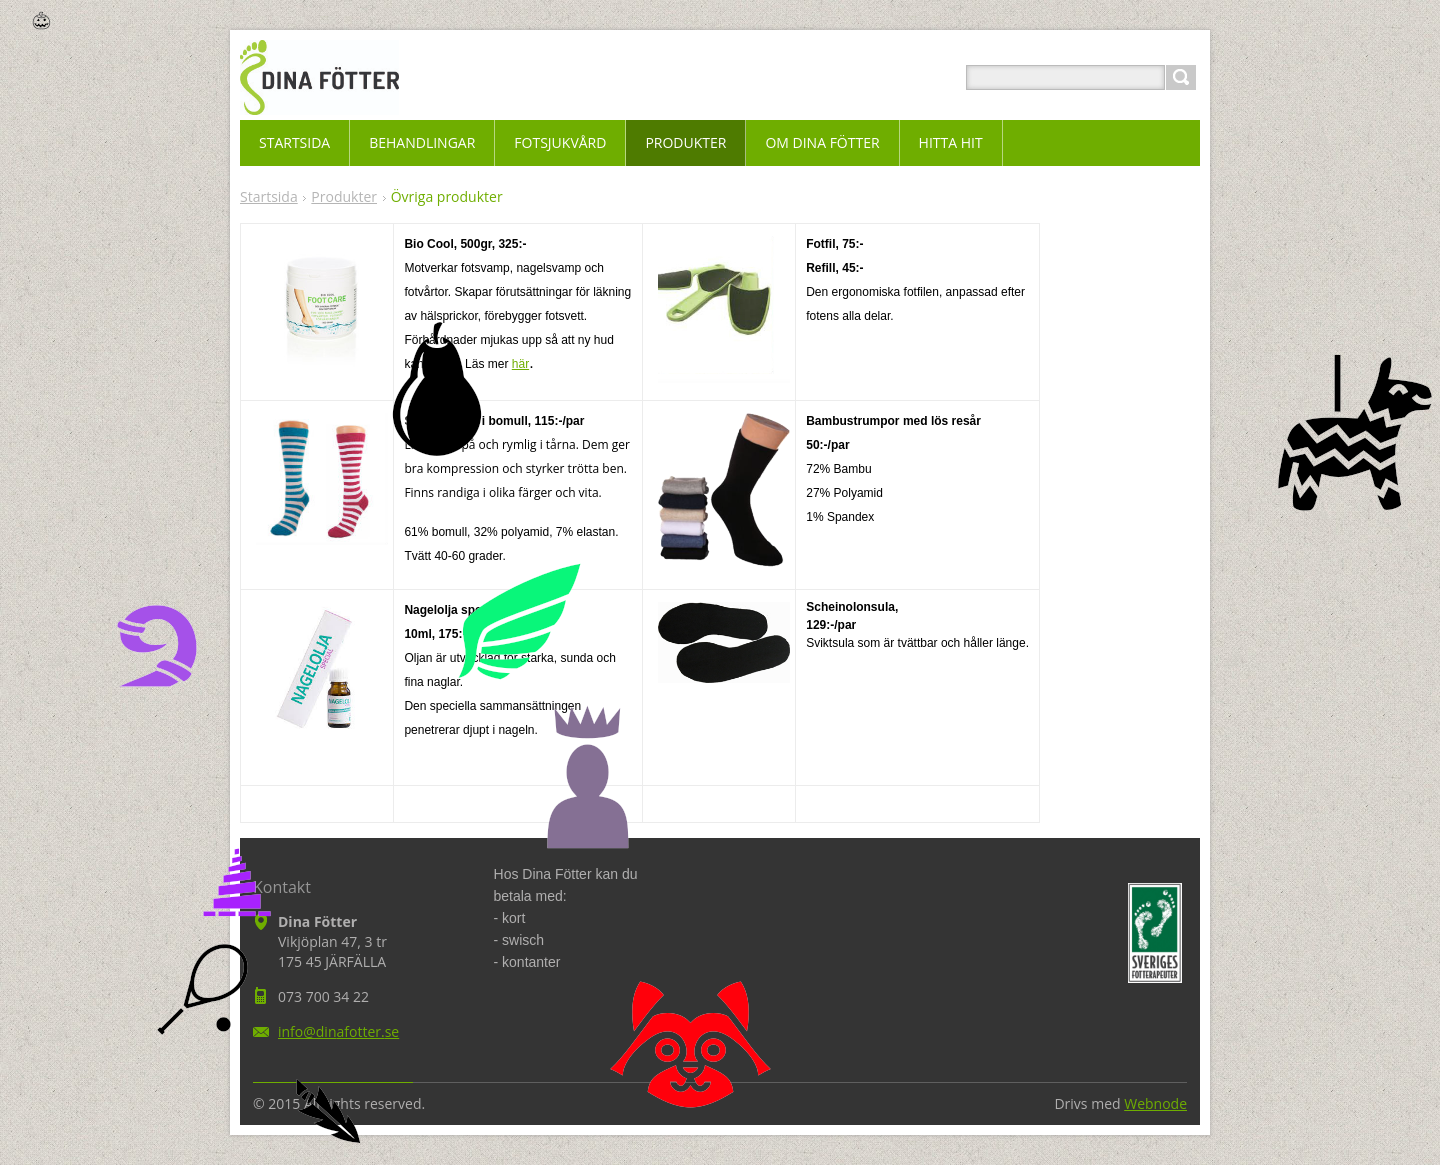 The height and width of the screenshot is (1165, 1440). What do you see at coordinates (690, 1044) in the screenshot?
I see `raccoon character or mascot avatar` at bounding box center [690, 1044].